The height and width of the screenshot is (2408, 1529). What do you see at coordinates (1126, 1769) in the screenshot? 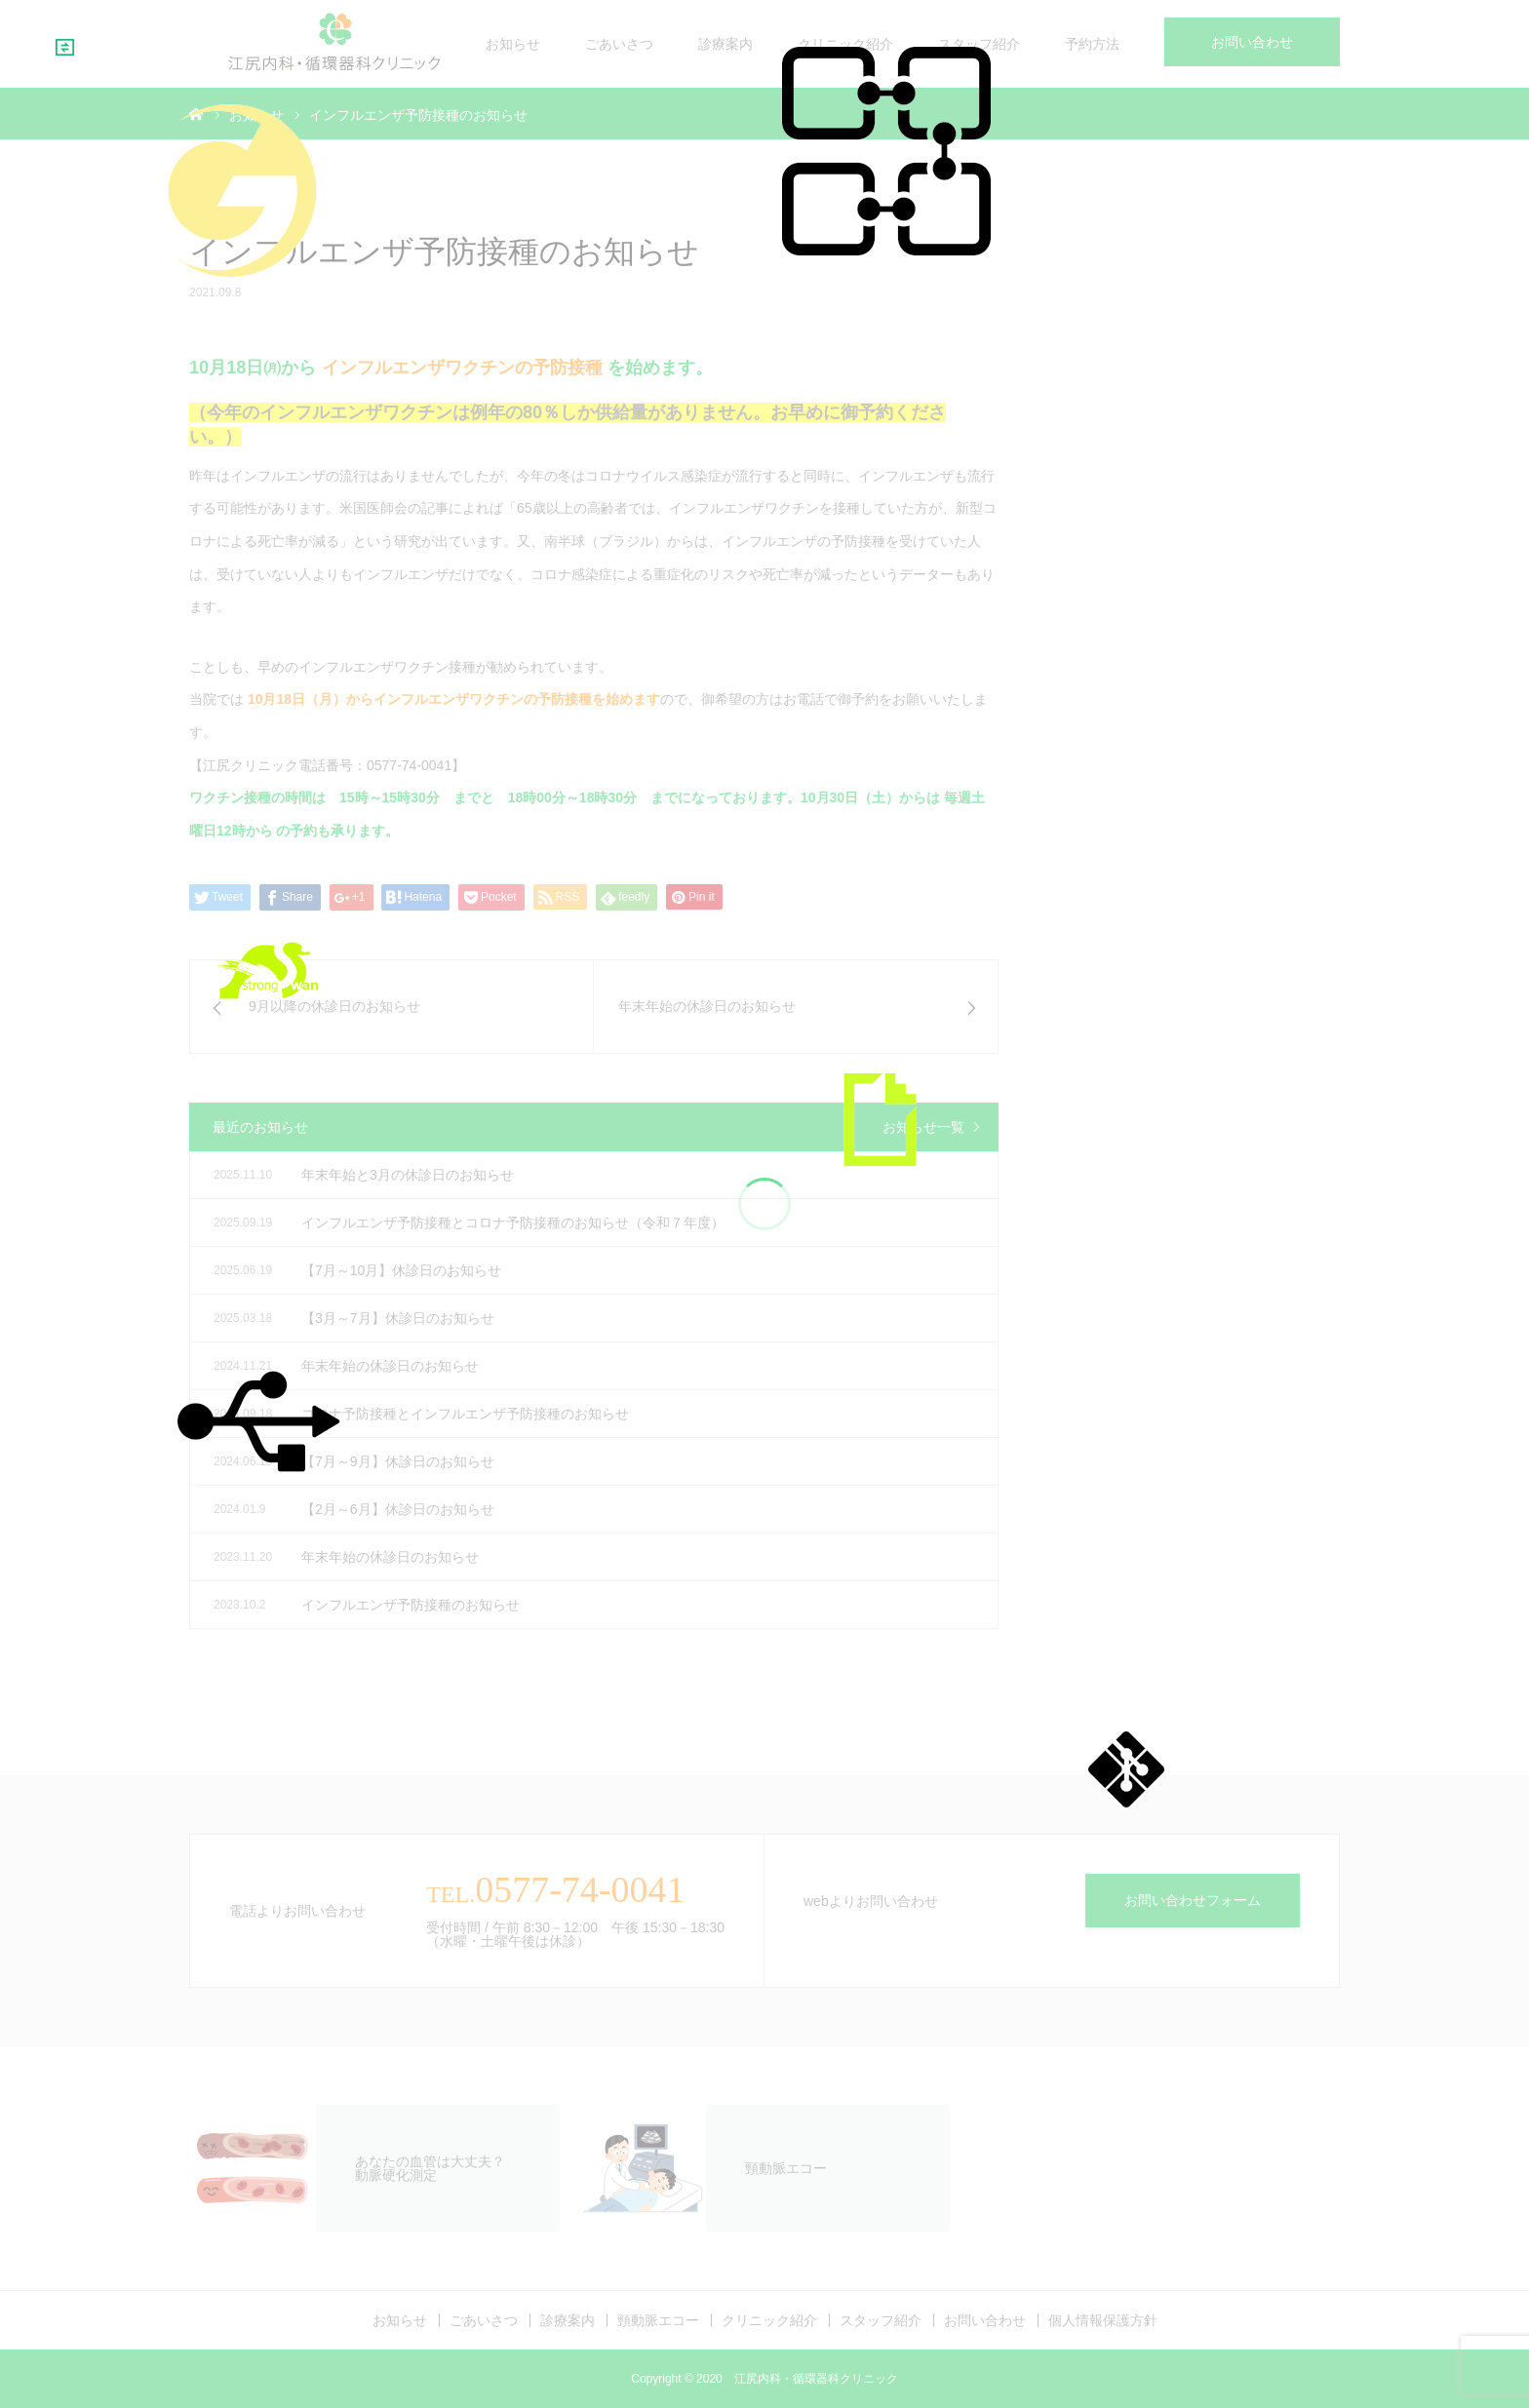
I see `open git for windows application` at bounding box center [1126, 1769].